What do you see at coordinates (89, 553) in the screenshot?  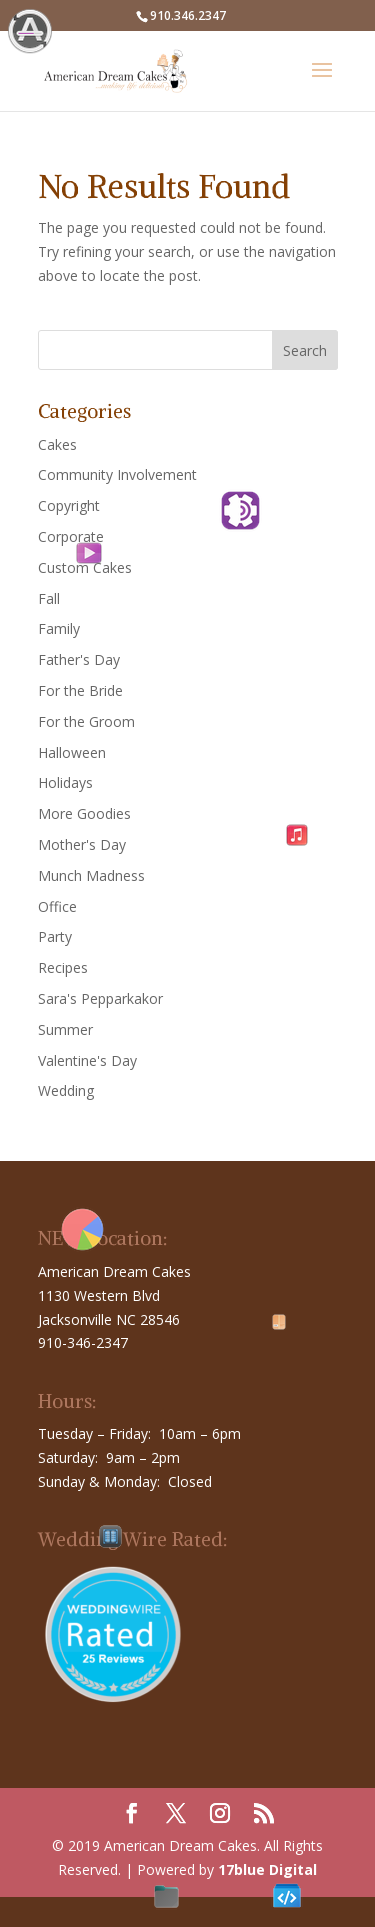 I see `open media player application` at bounding box center [89, 553].